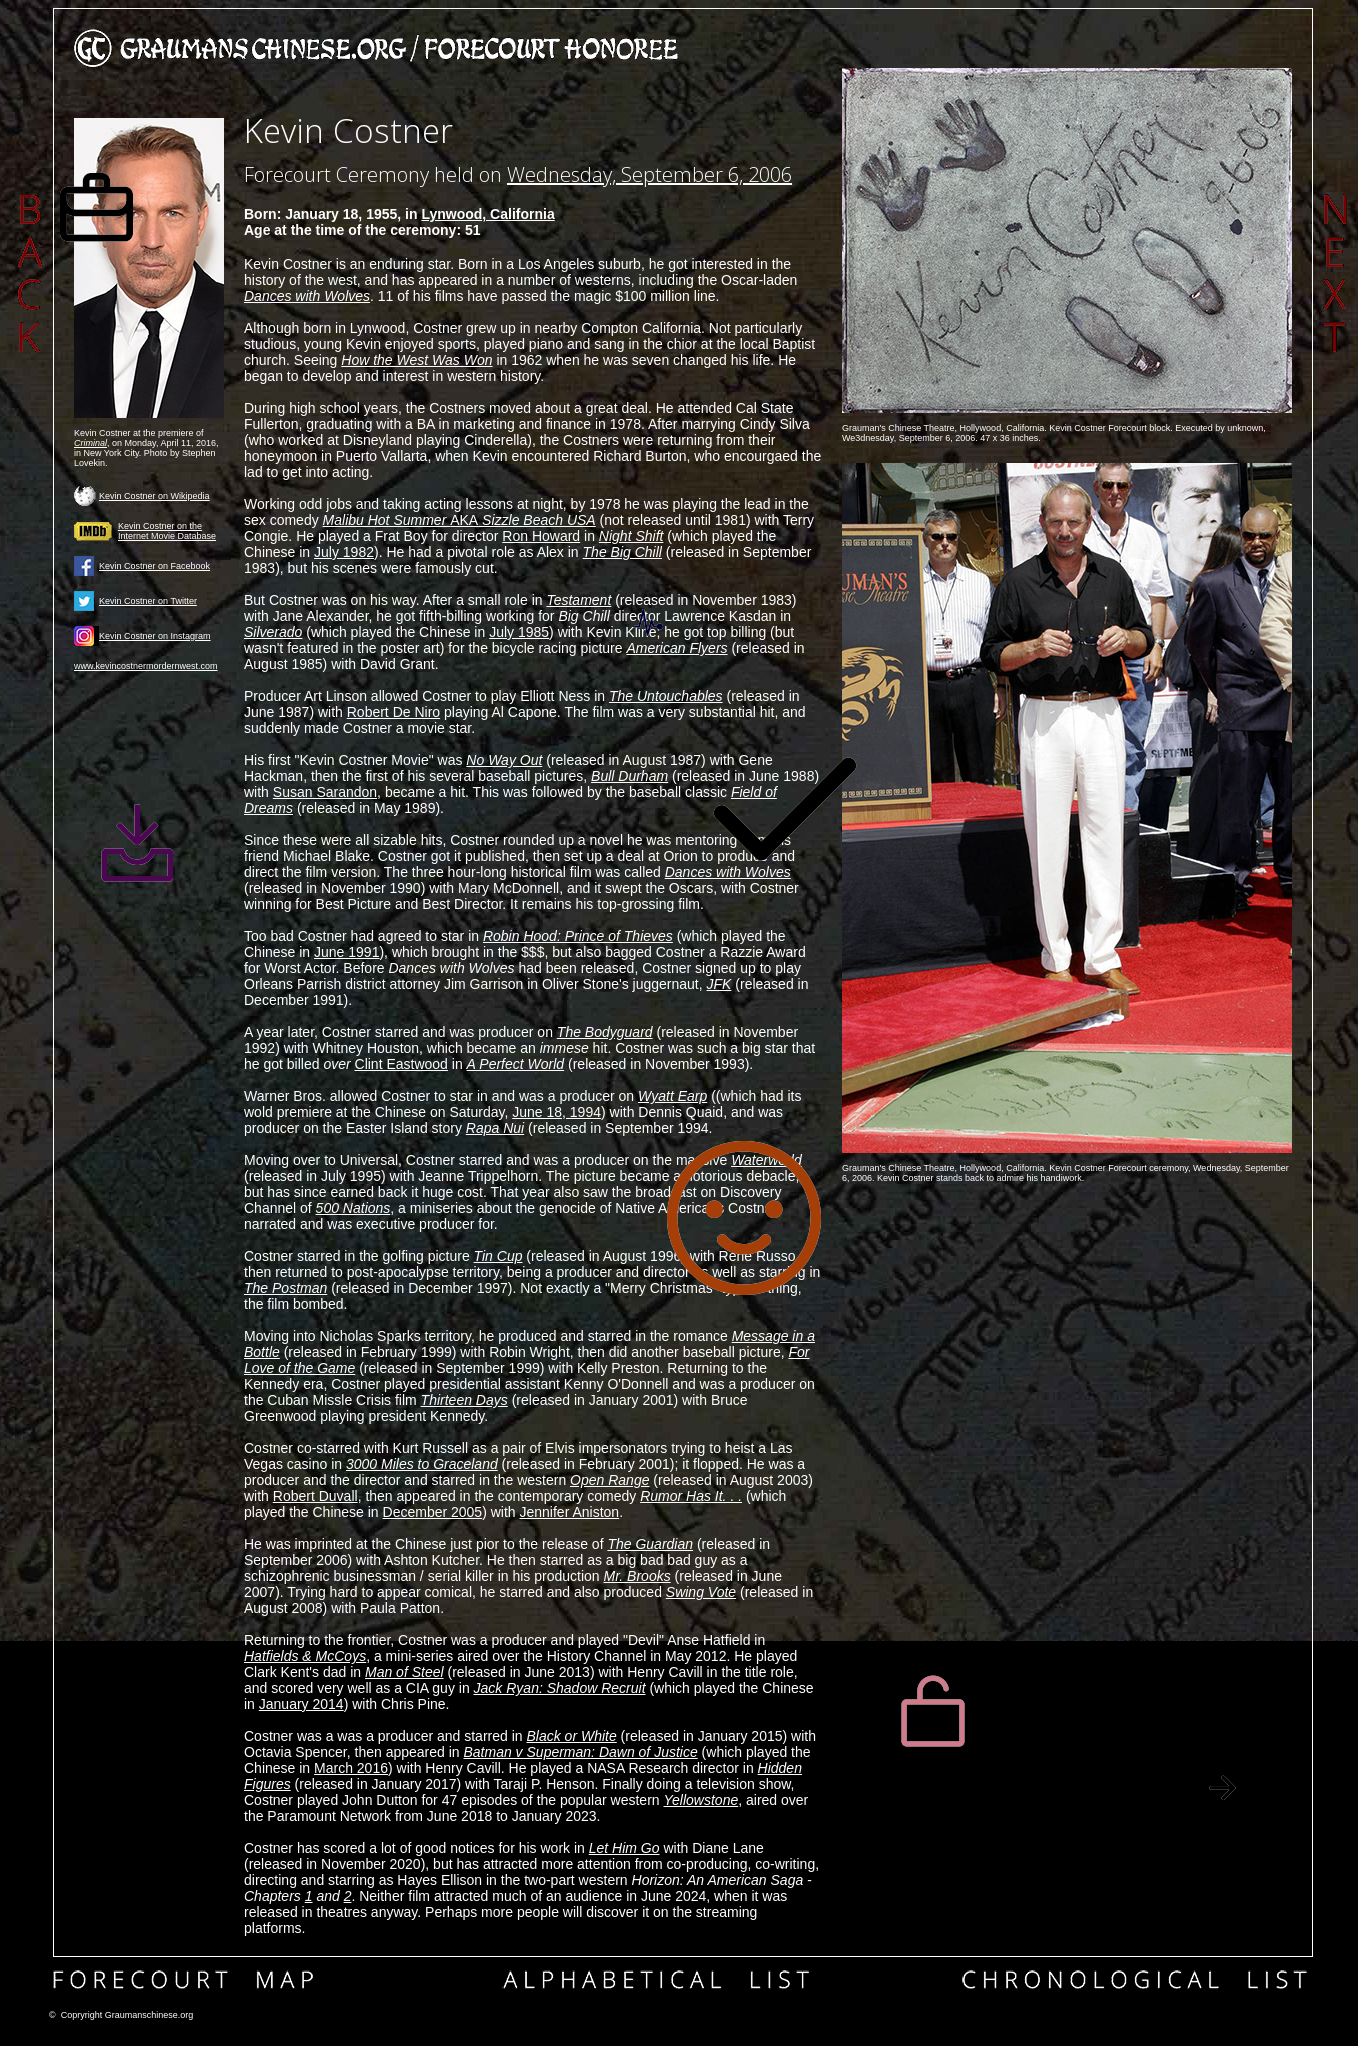 The height and width of the screenshot is (2046, 1358). What do you see at coordinates (785, 813) in the screenshot?
I see `confirm or submit an action` at bounding box center [785, 813].